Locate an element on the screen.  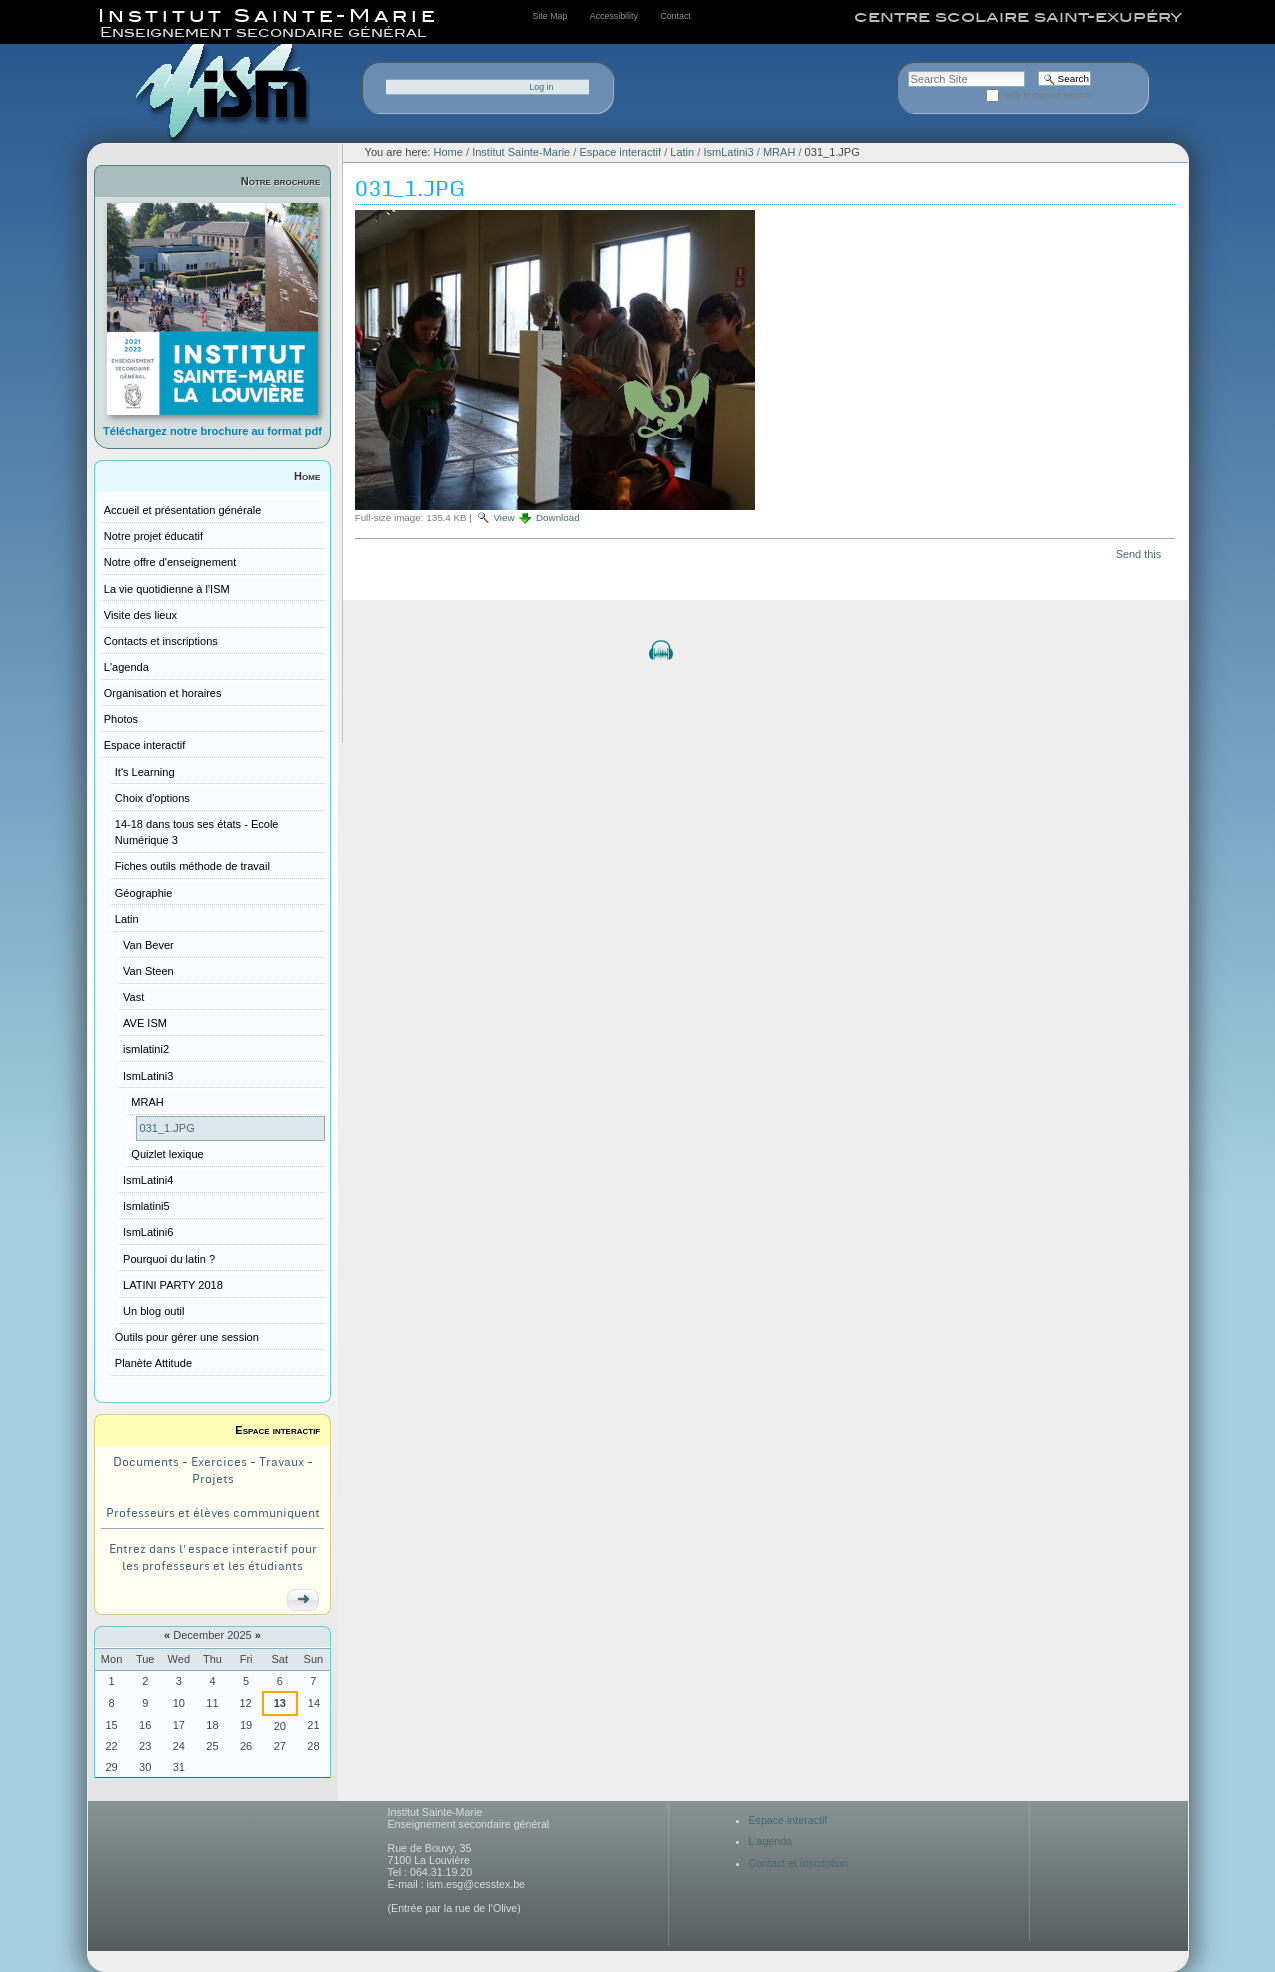
open audacity audio editor is located at coordinates (661, 650).